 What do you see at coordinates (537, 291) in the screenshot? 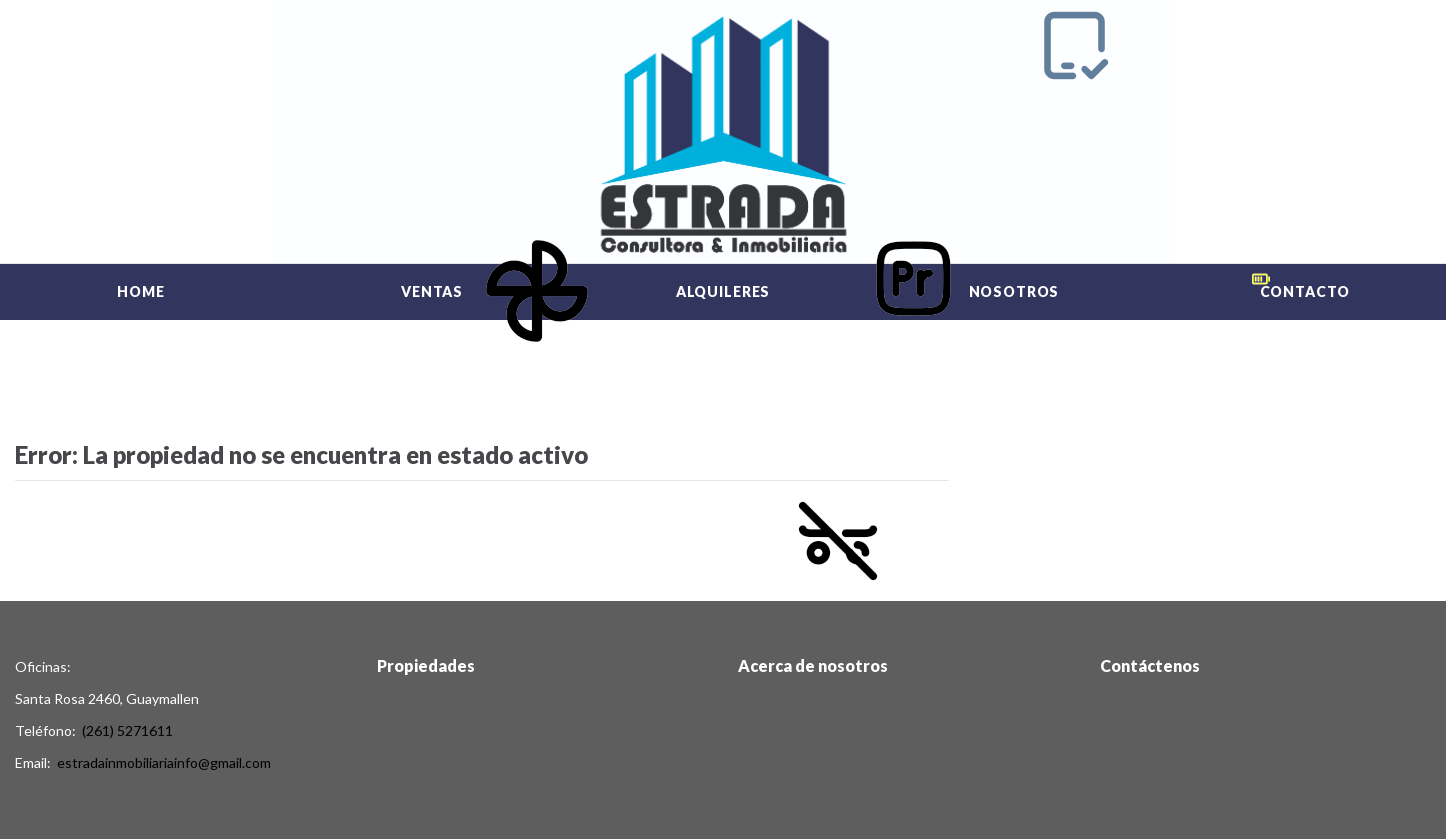
I see `access renewable energy settings` at bounding box center [537, 291].